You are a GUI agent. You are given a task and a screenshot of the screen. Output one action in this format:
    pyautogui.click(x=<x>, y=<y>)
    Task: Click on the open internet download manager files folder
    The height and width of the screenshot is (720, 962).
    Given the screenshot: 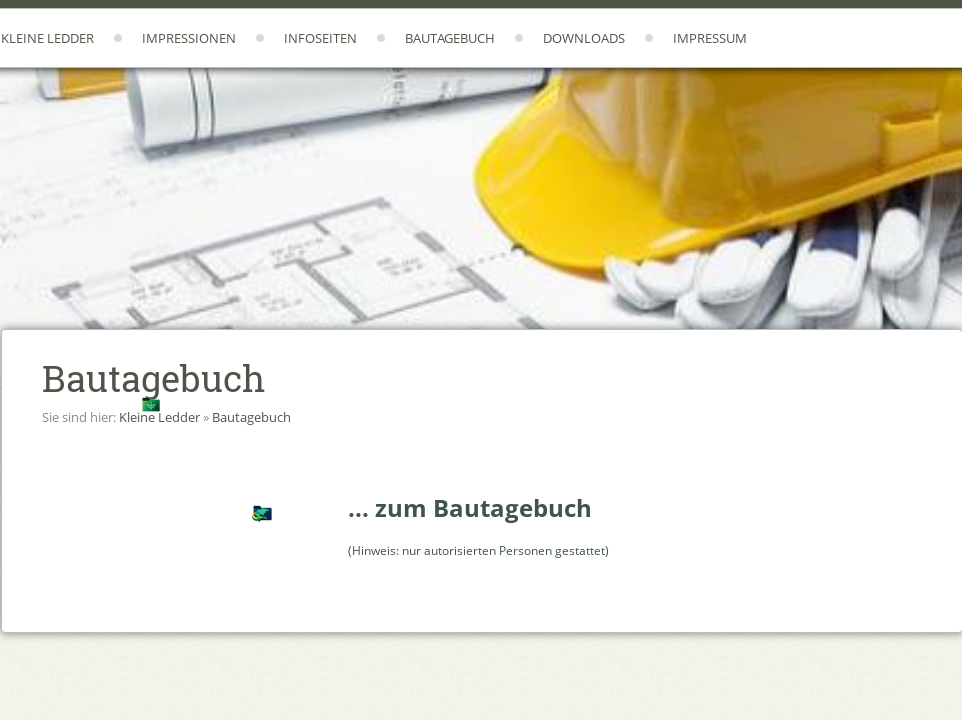 What is the action you would take?
    pyautogui.click(x=262, y=513)
    